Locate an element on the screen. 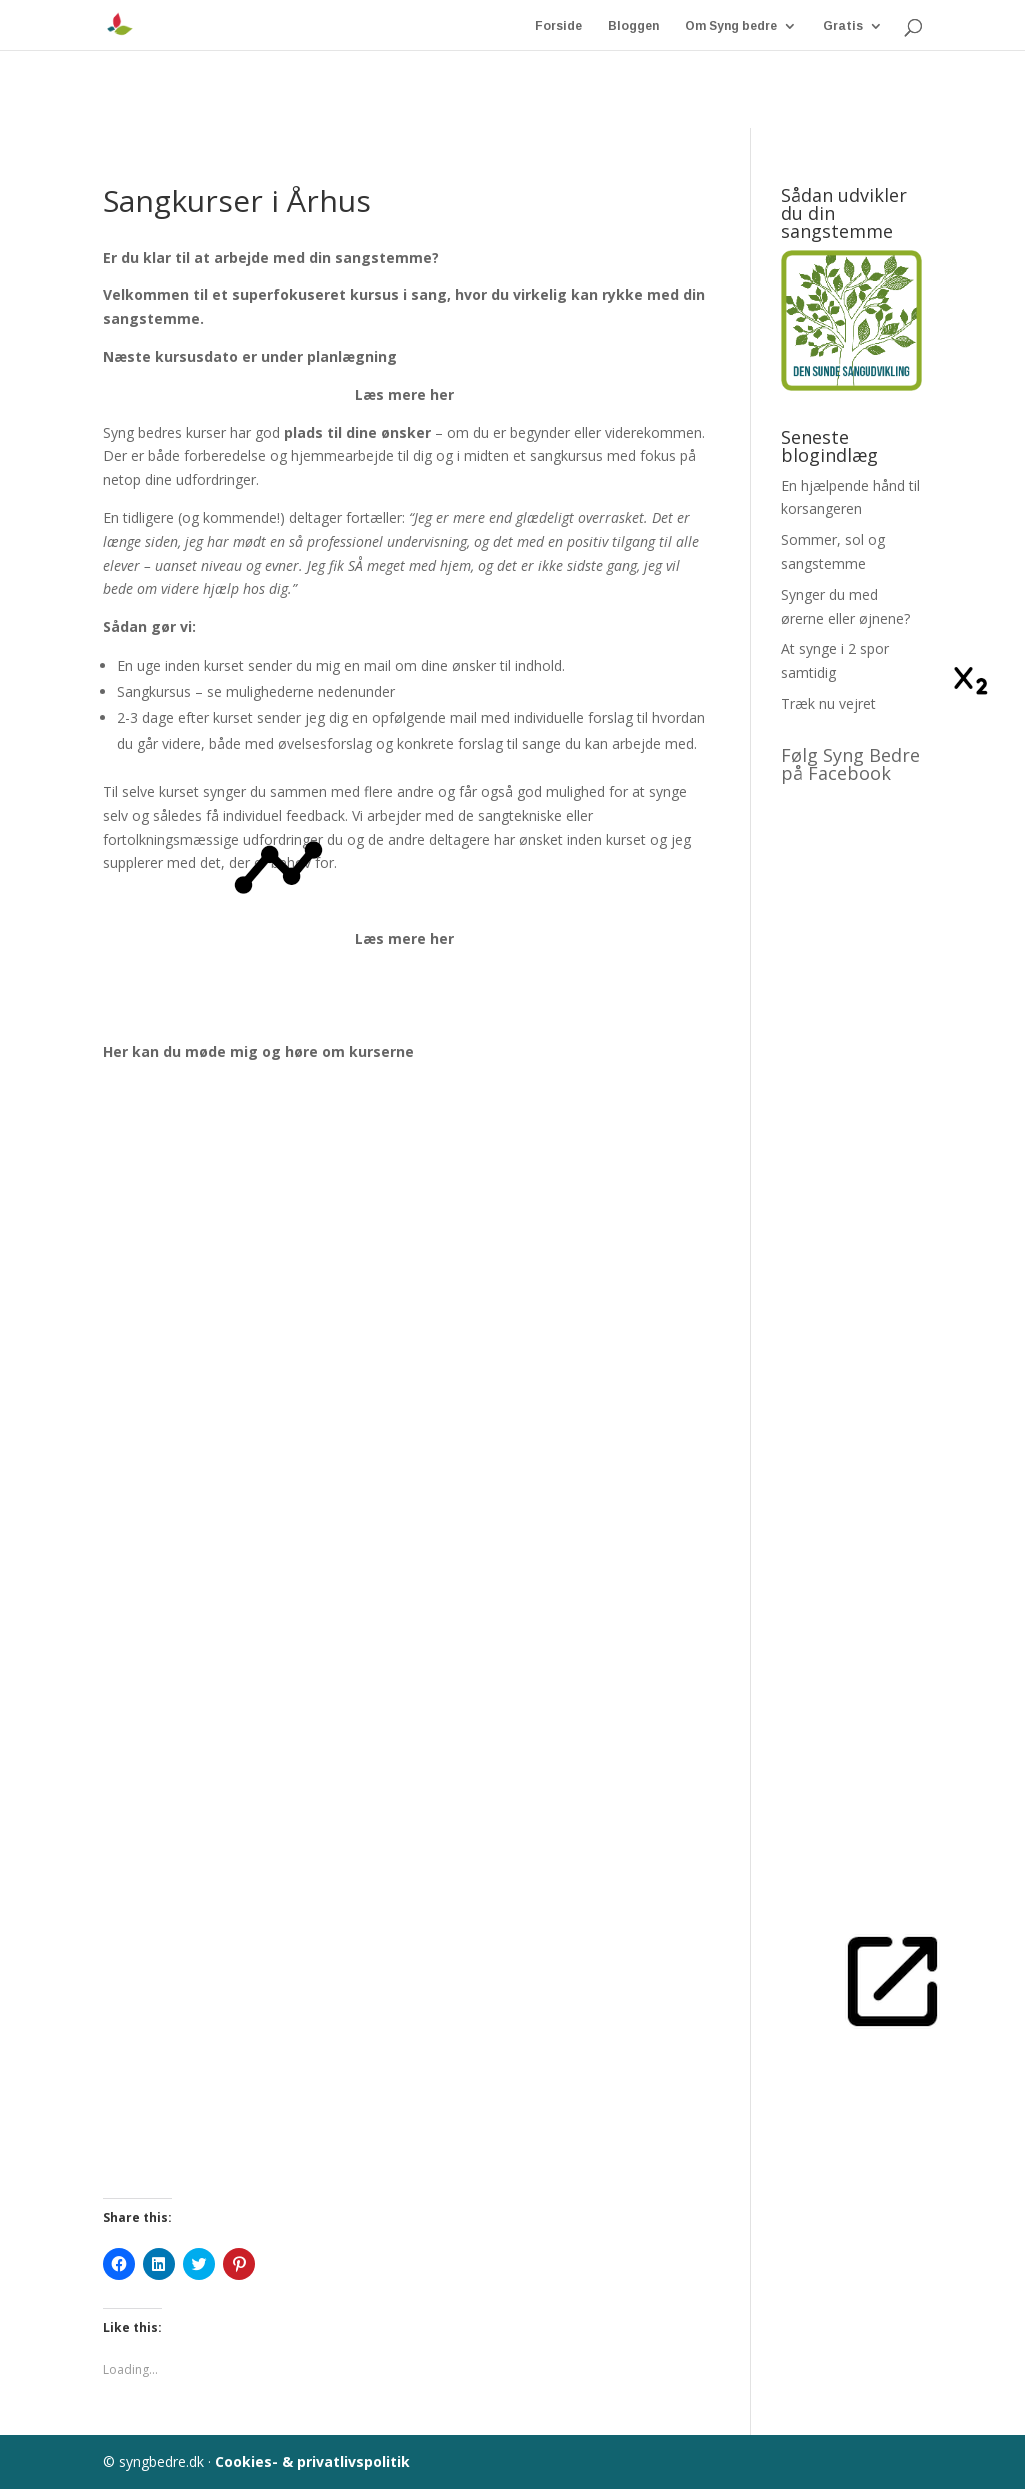  view activity timeline or history is located at coordinates (278, 867).